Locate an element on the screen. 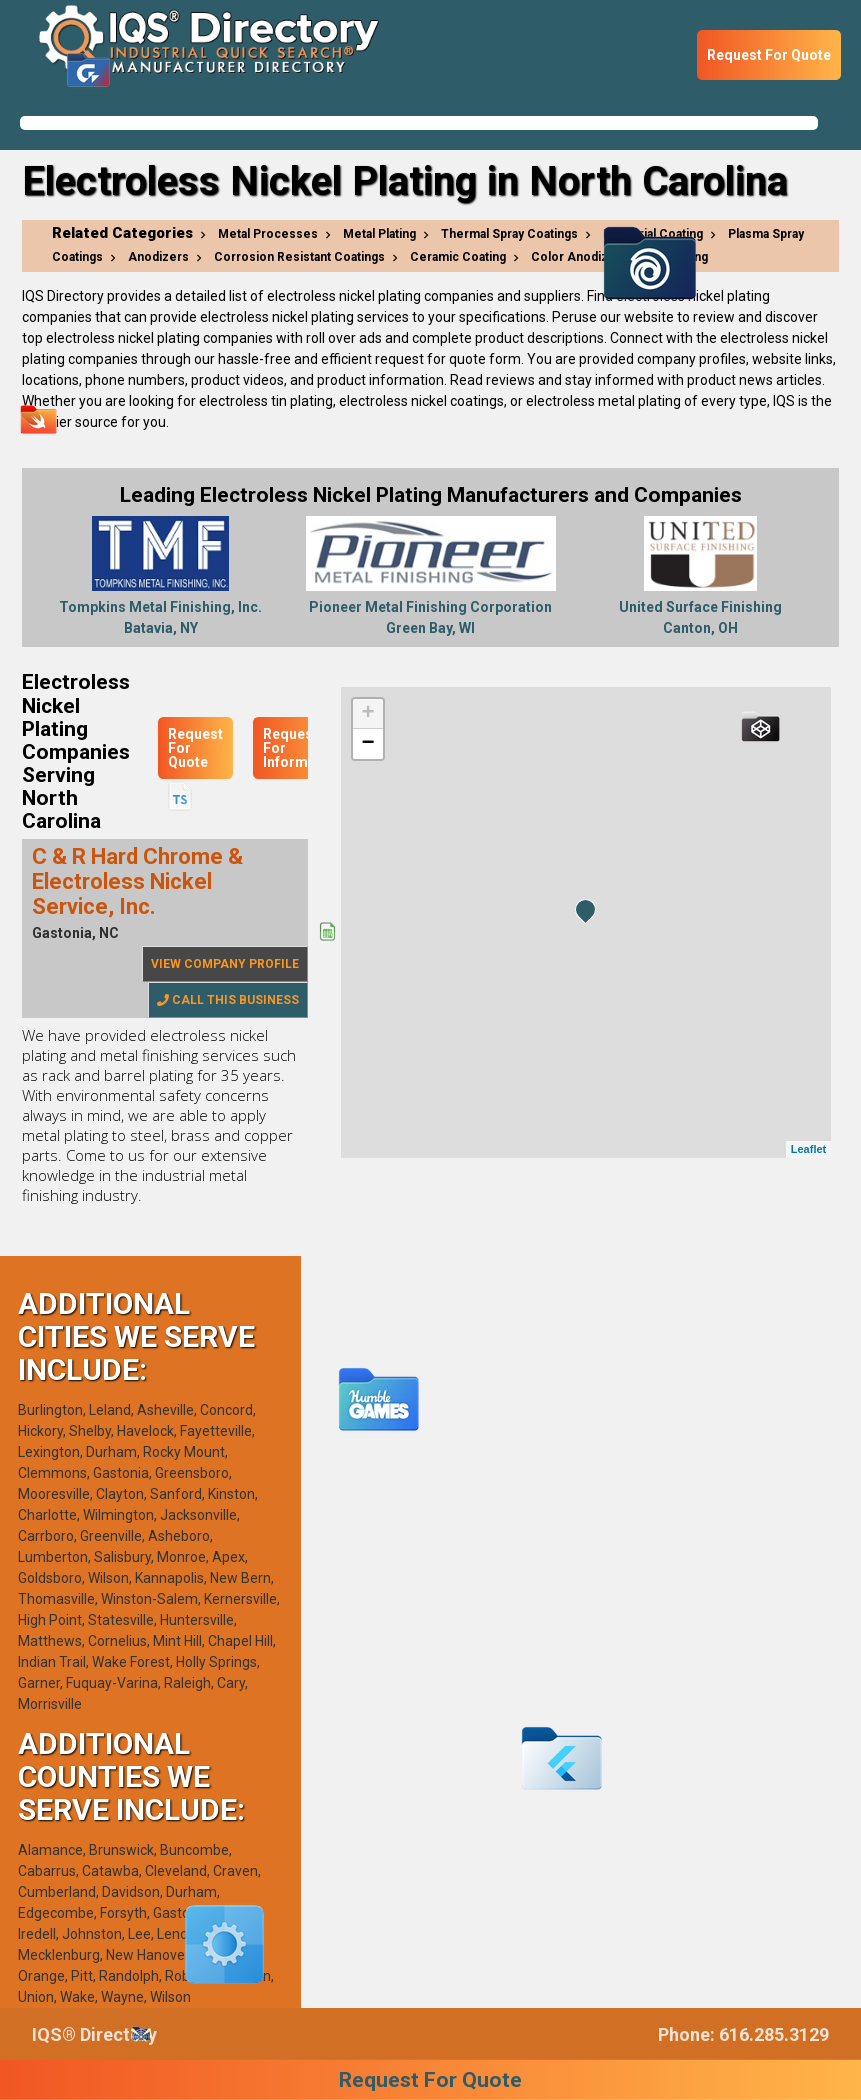 The image size is (861, 2100). open CodePen projects folder is located at coordinates (760, 727).